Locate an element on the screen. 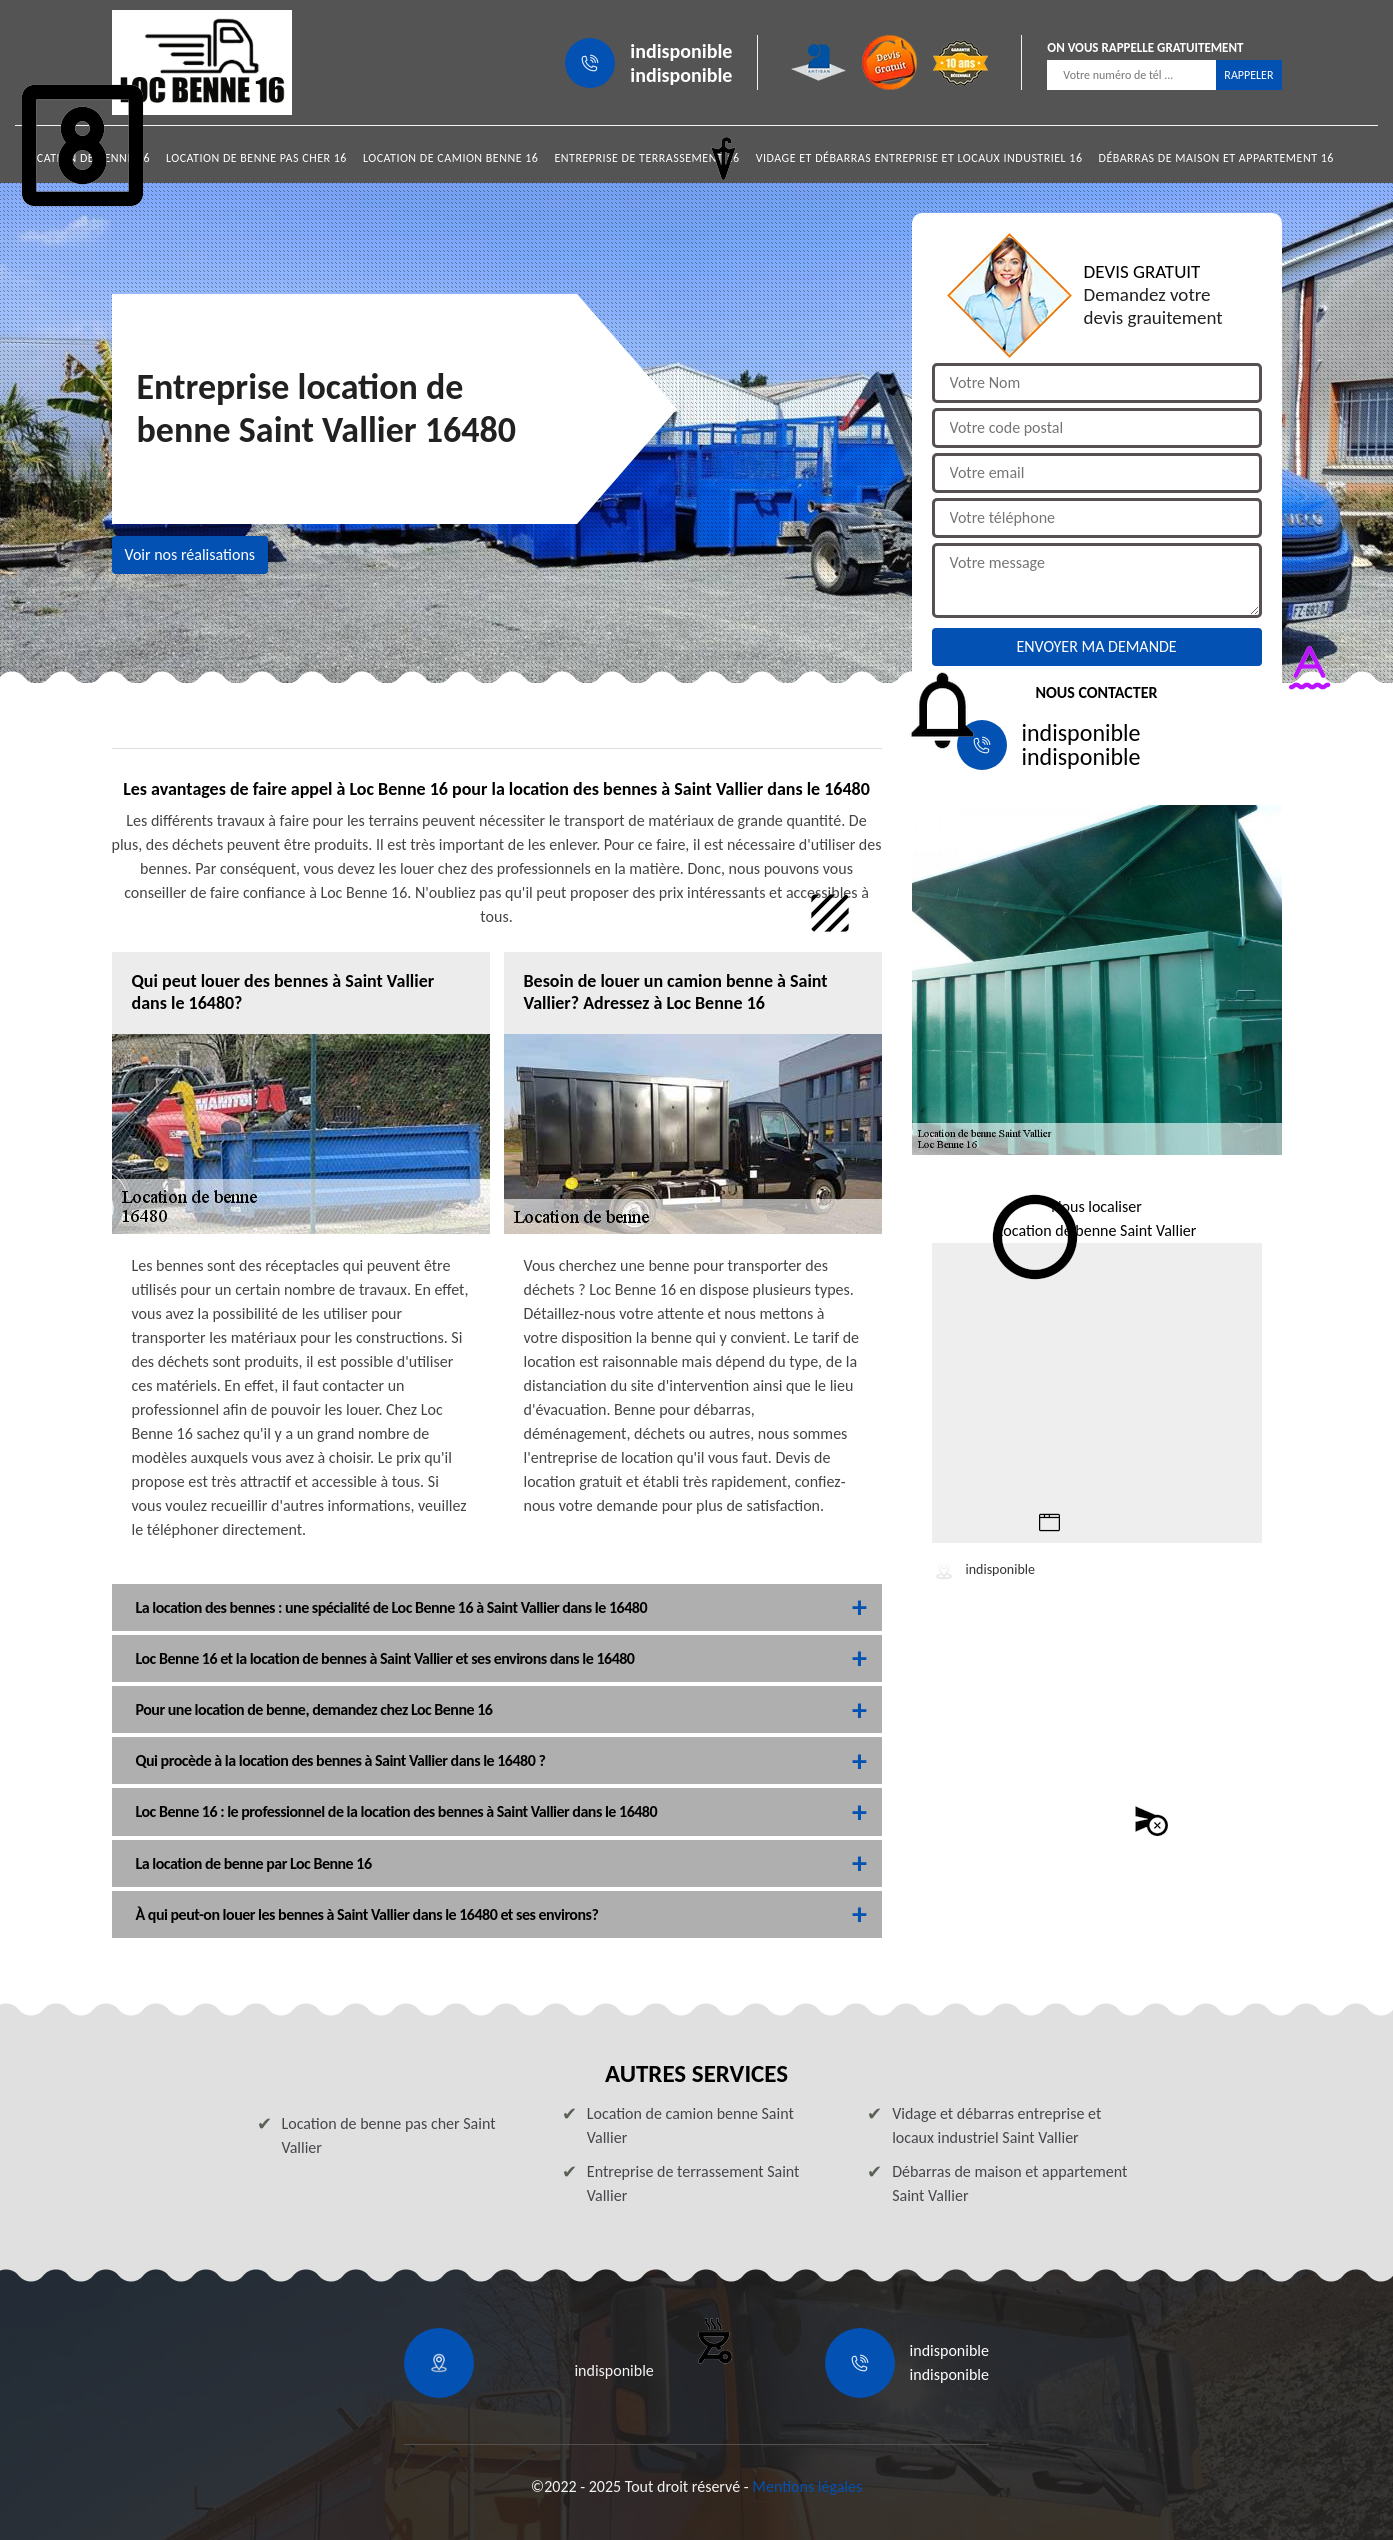 The height and width of the screenshot is (2540, 1393). enable spell check or text correction is located at coordinates (1309, 666).